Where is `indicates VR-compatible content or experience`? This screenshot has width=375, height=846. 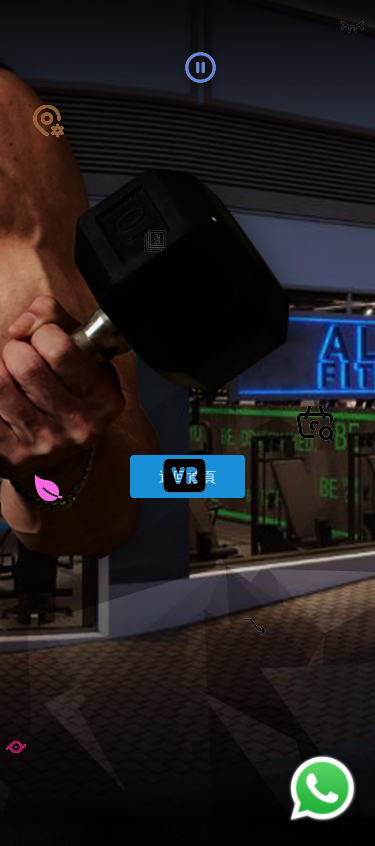
indicates VR-compatible content or experience is located at coordinates (184, 475).